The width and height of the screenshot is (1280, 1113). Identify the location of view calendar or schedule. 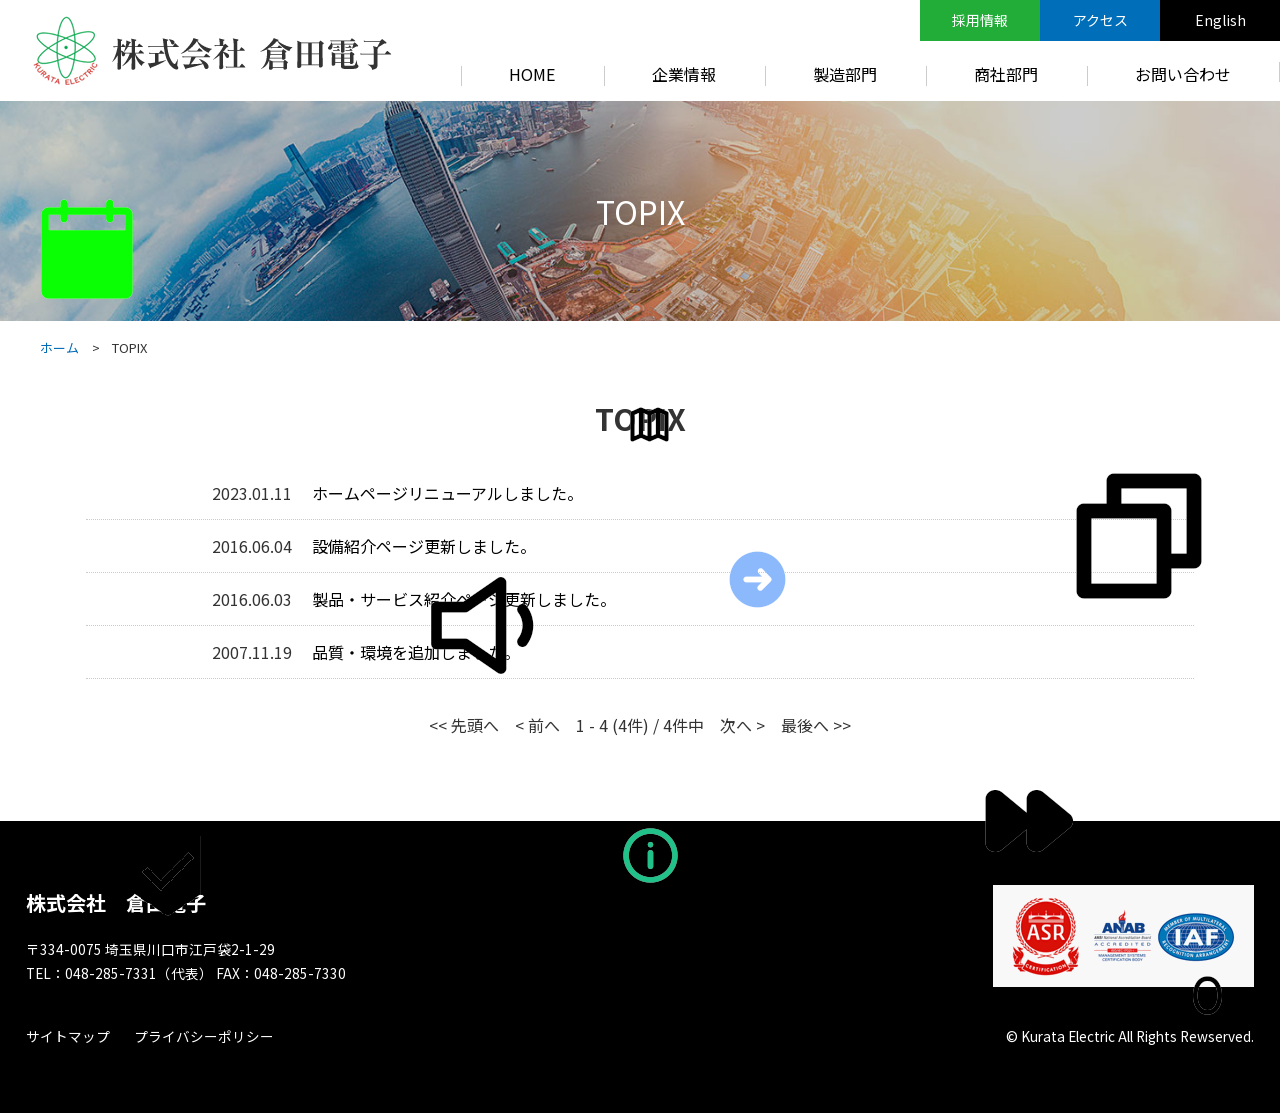
(87, 253).